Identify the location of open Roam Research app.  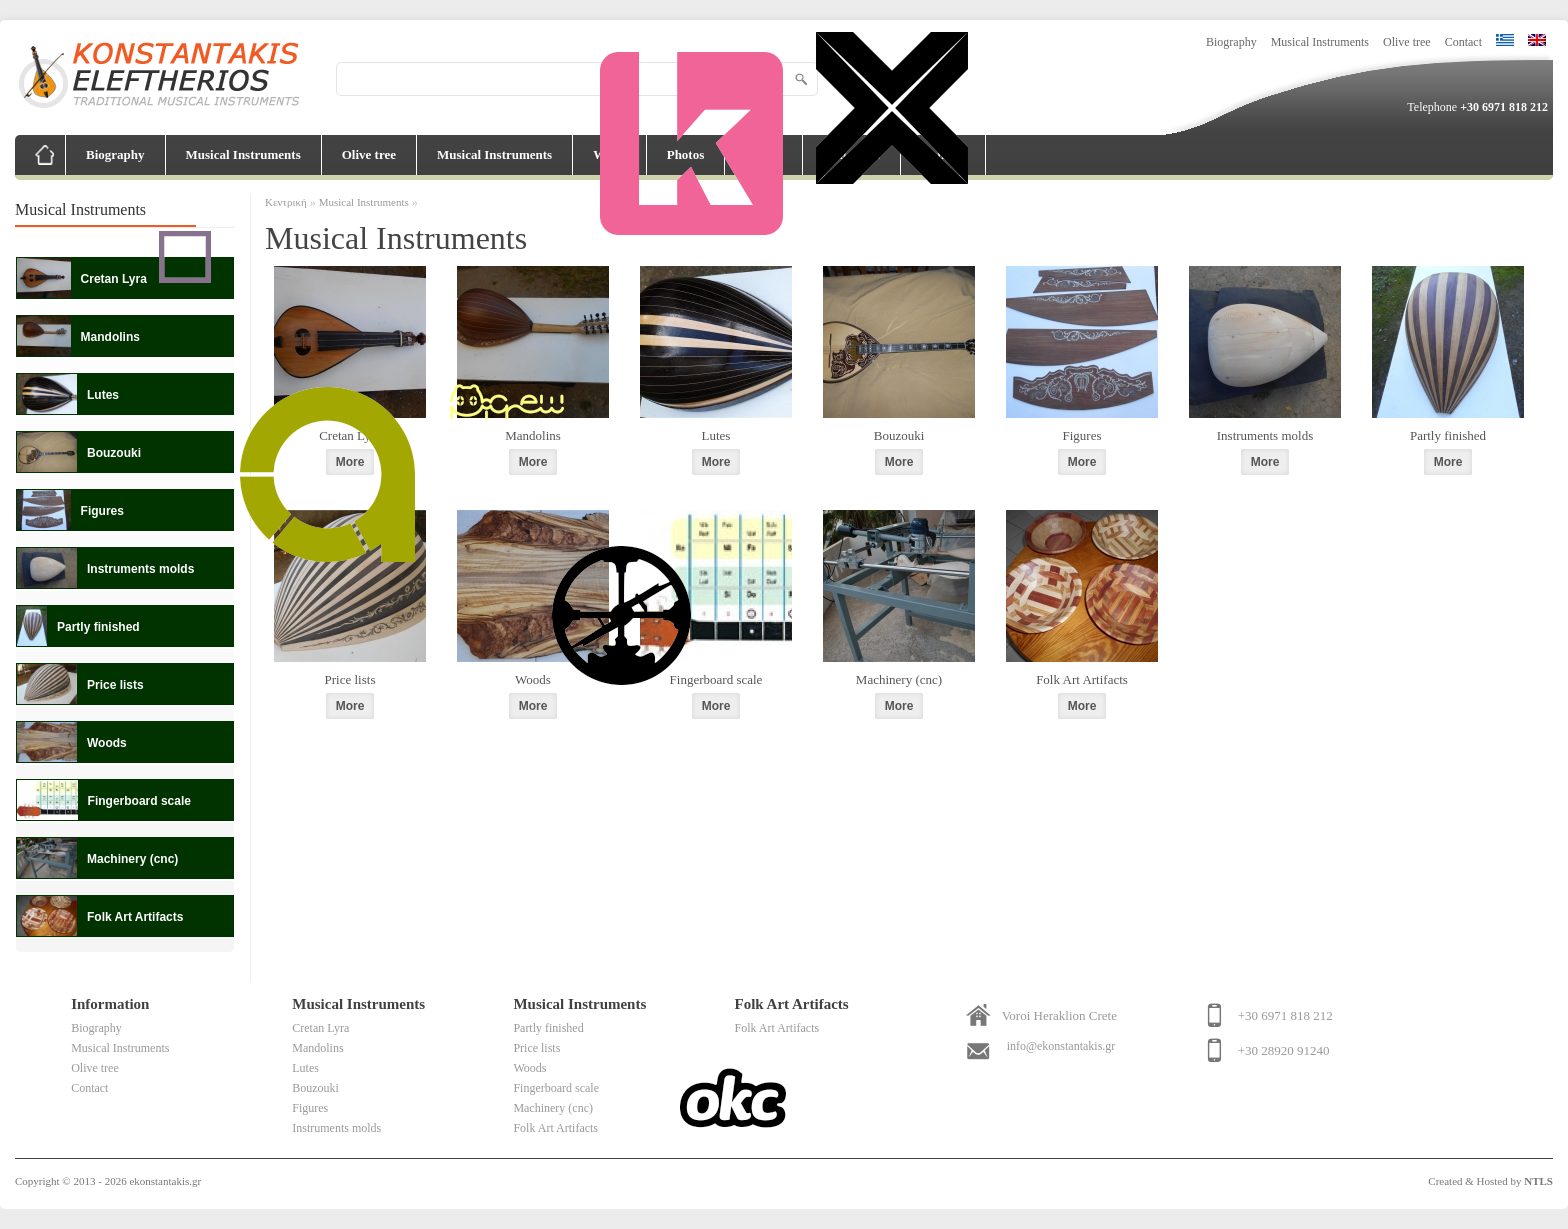
(621, 615).